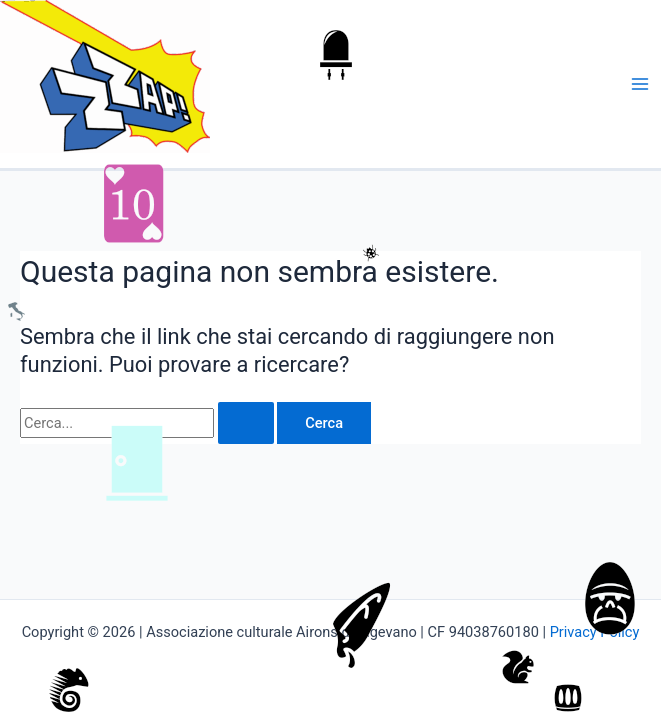 Image resolution: width=661 pixels, height=720 pixels. What do you see at coordinates (69, 690) in the screenshot?
I see `toggle theme or appearance settings` at bounding box center [69, 690].